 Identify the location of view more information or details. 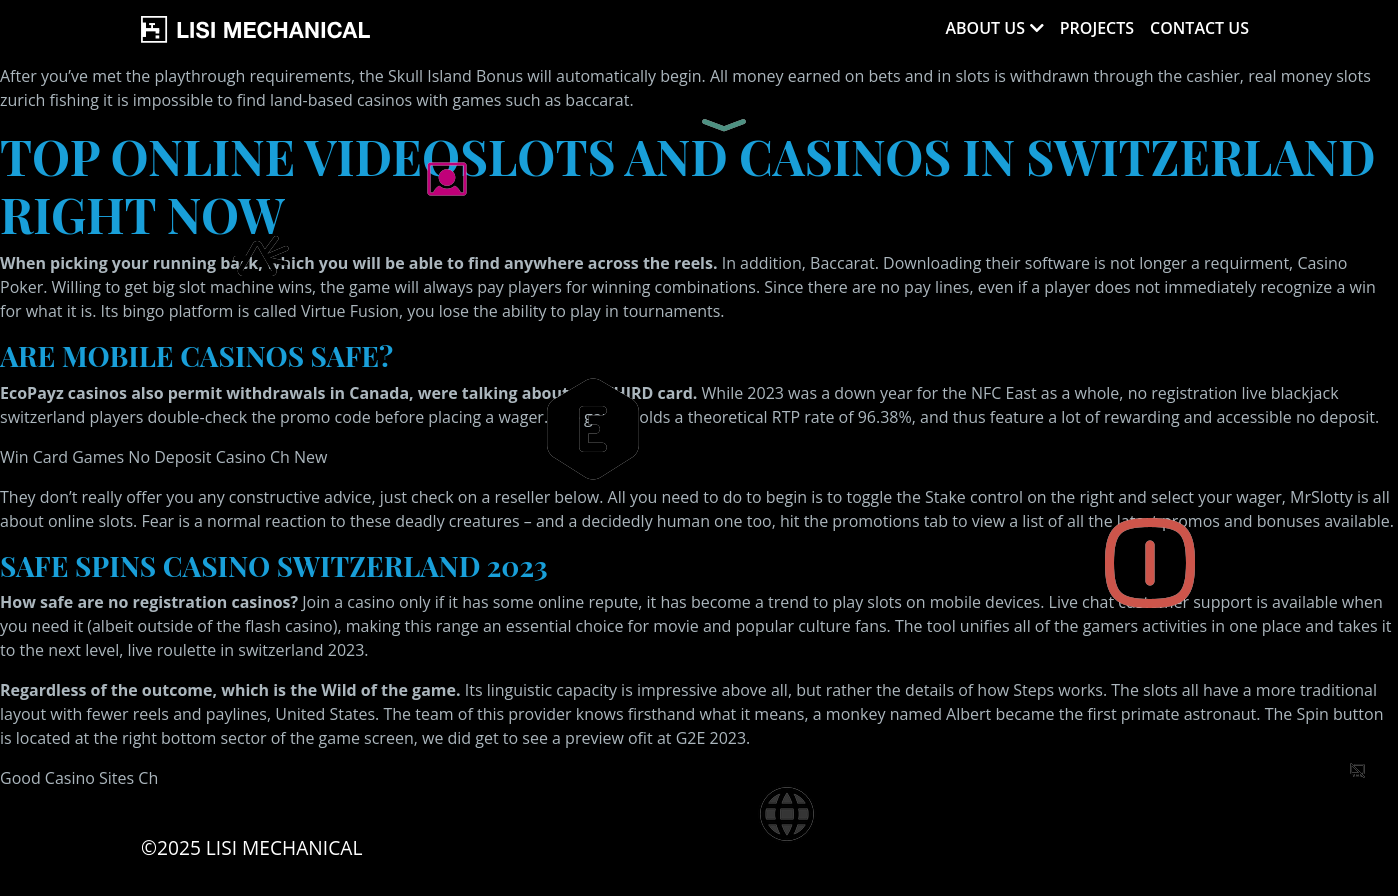
(1150, 563).